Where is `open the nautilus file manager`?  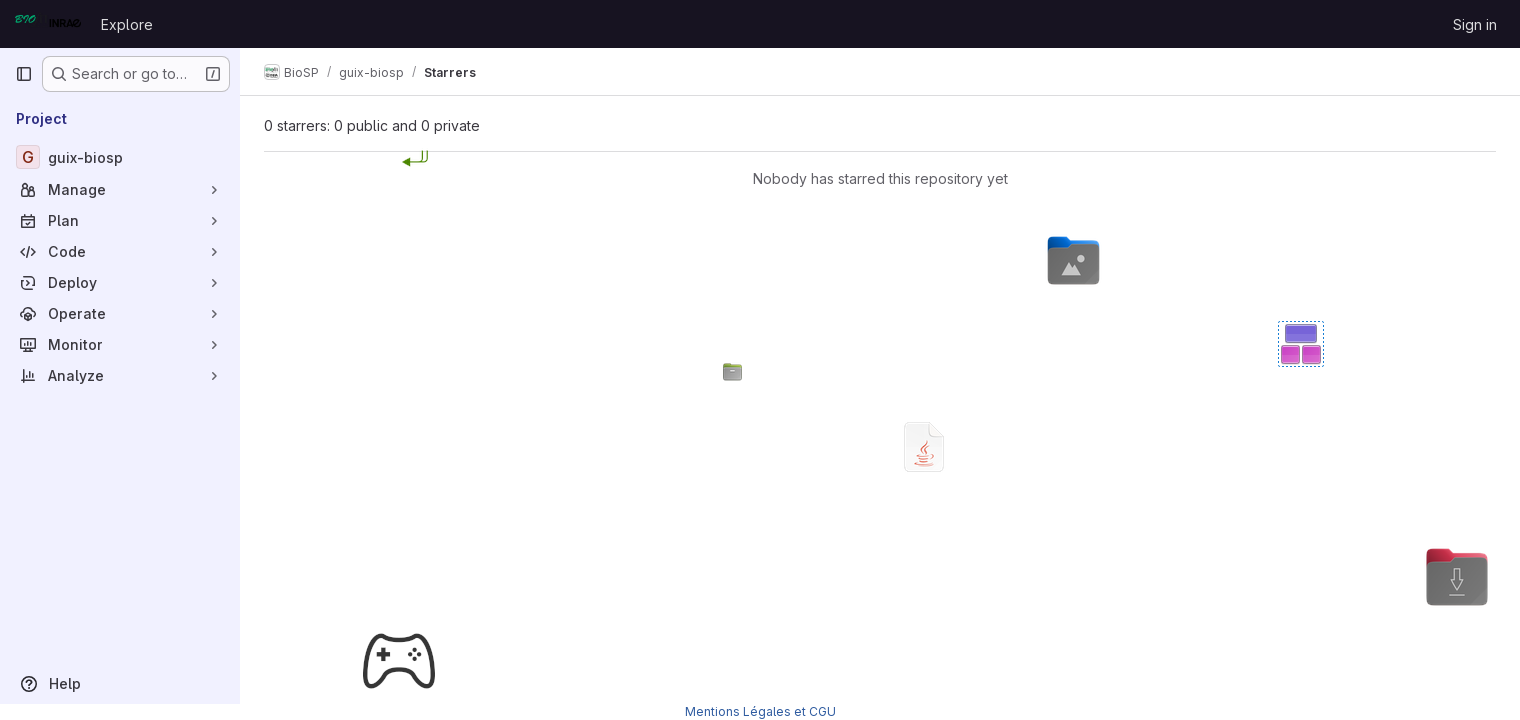 open the nautilus file manager is located at coordinates (732, 371).